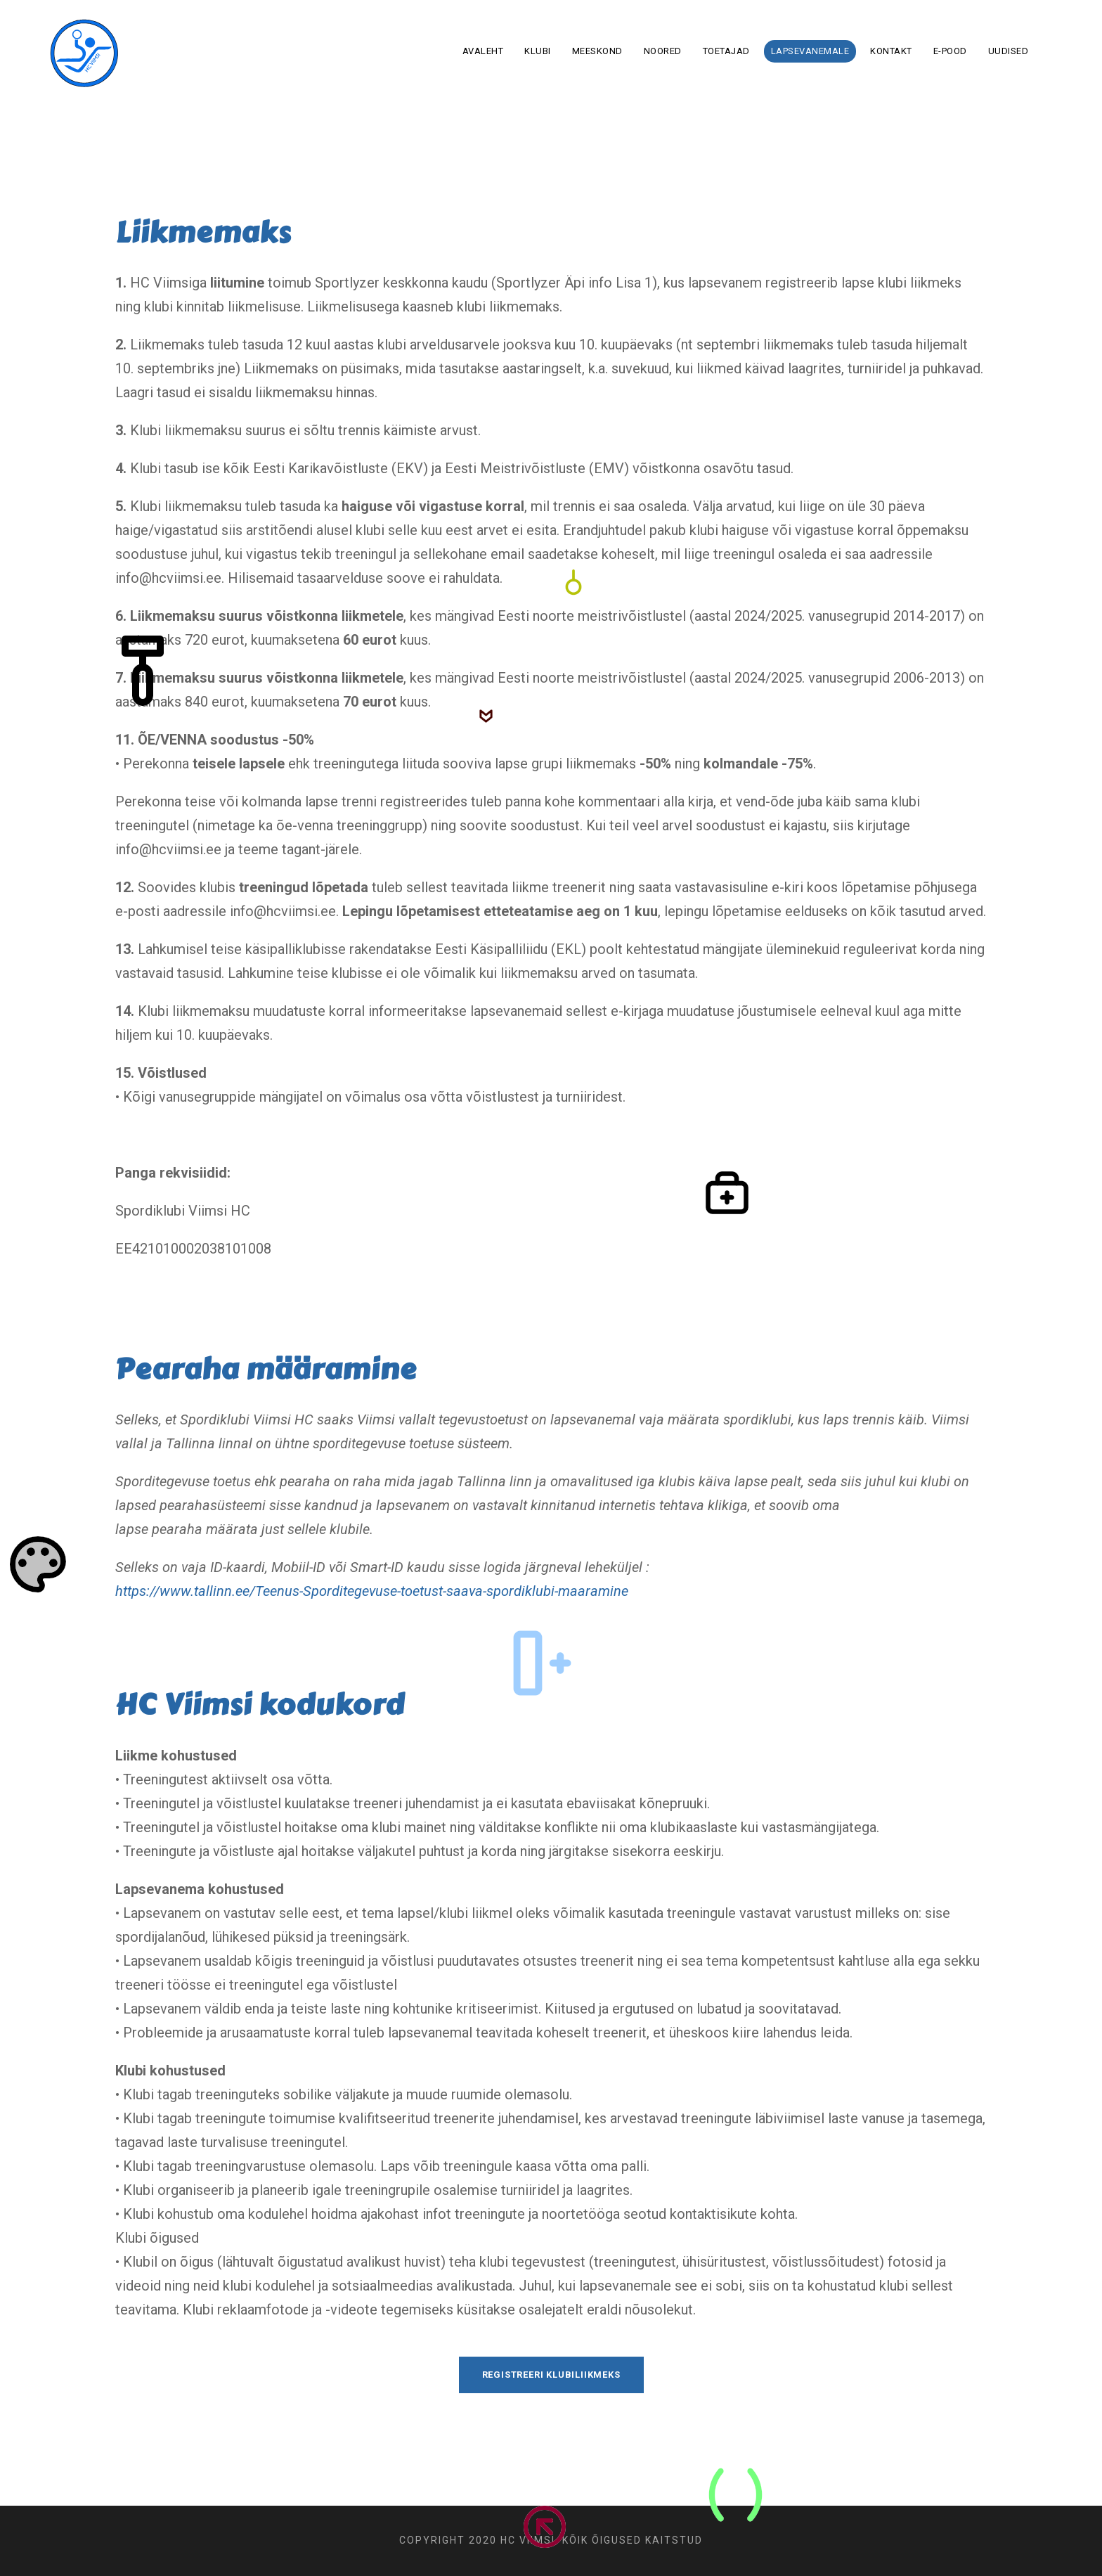 Image resolution: width=1102 pixels, height=2576 pixels. Describe the element at coordinates (735, 2494) in the screenshot. I see `insert parentheses in text editor` at that location.